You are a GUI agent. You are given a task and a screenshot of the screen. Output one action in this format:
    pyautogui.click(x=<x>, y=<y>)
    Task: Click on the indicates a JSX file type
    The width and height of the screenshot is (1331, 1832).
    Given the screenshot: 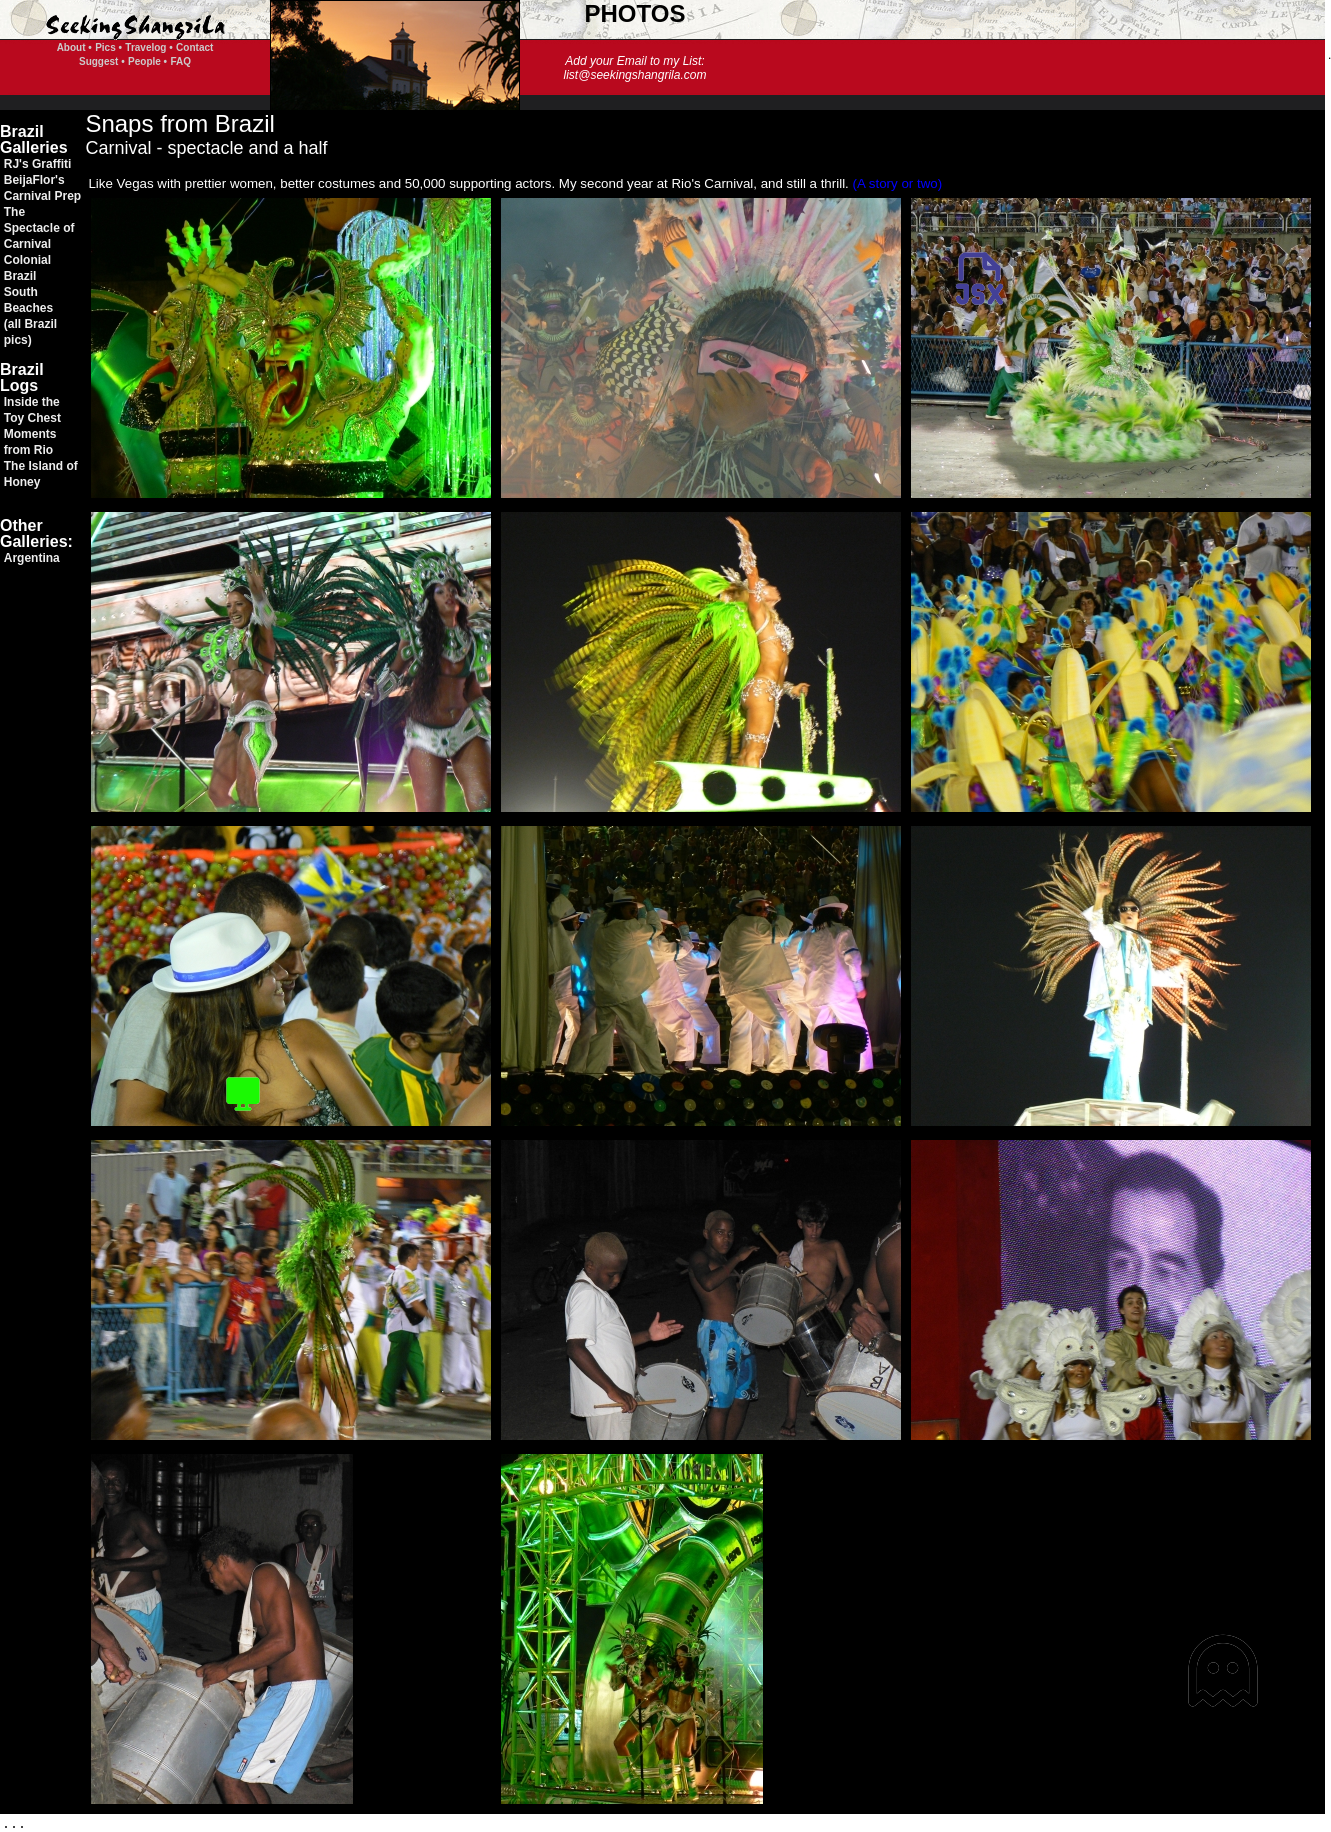 What is the action you would take?
    pyautogui.click(x=979, y=278)
    